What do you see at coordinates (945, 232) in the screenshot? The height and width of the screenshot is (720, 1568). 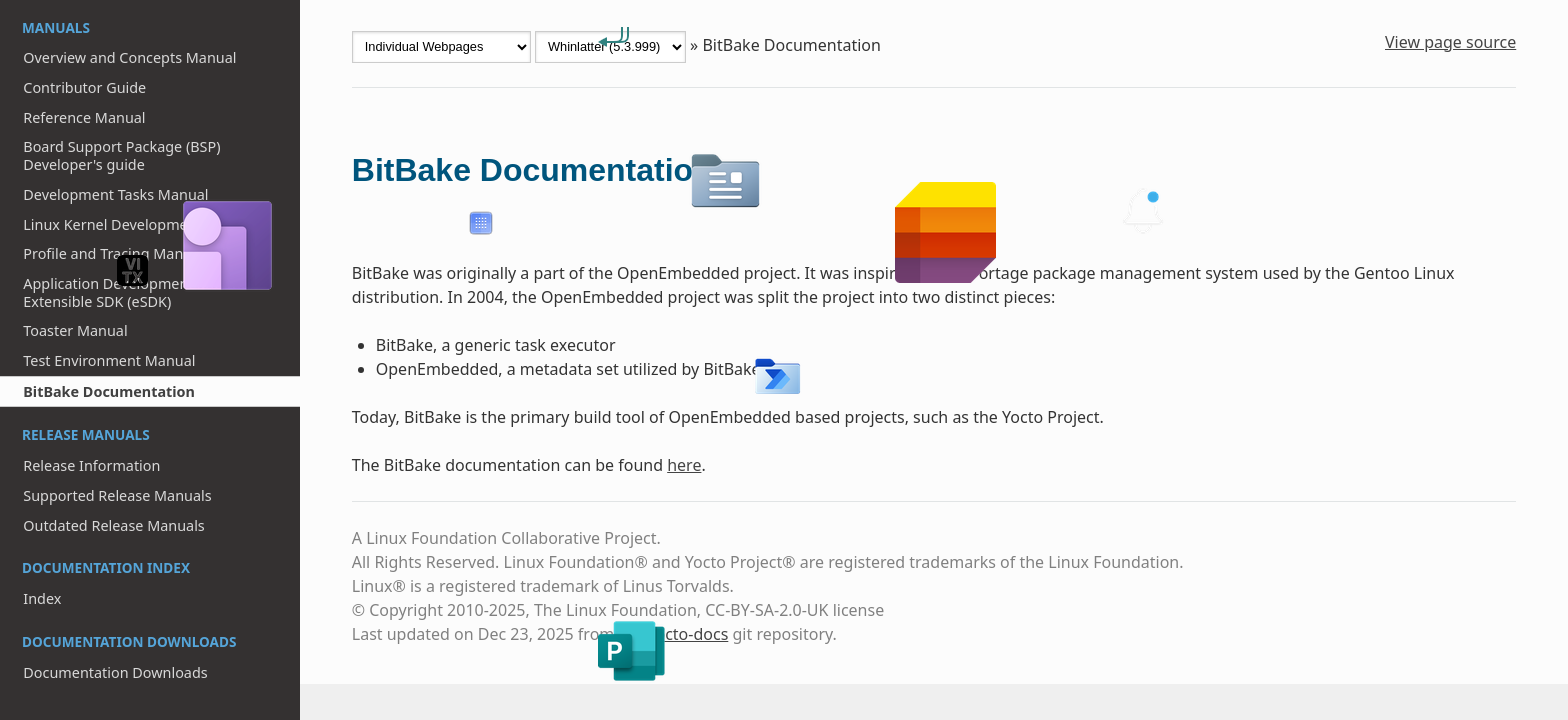 I see `open the lists app` at bounding box center [945, 232].